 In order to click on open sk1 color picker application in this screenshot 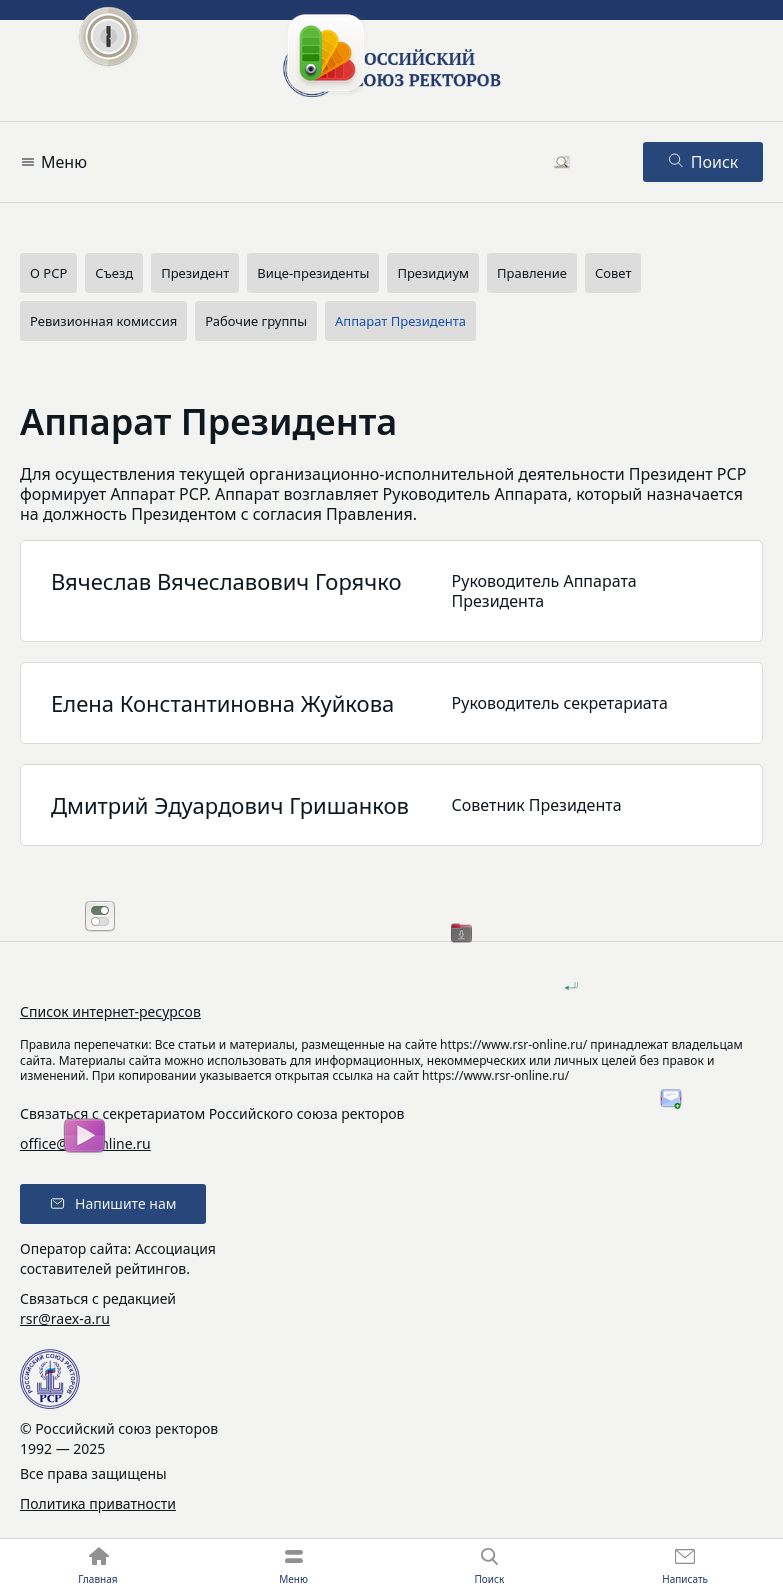, I will do `click(326, 53)`.